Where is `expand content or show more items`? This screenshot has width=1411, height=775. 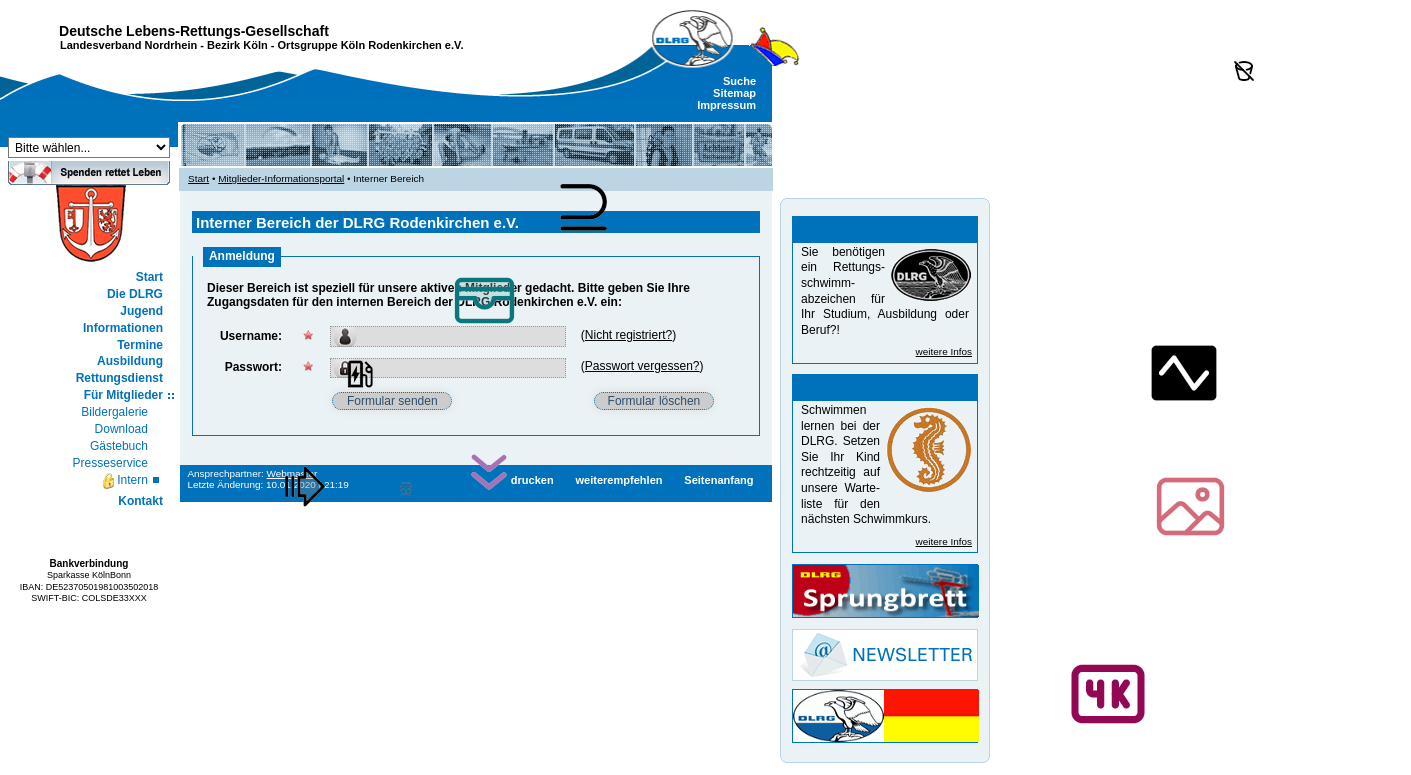
expand content or show more items is located at coordinates (489, 472).